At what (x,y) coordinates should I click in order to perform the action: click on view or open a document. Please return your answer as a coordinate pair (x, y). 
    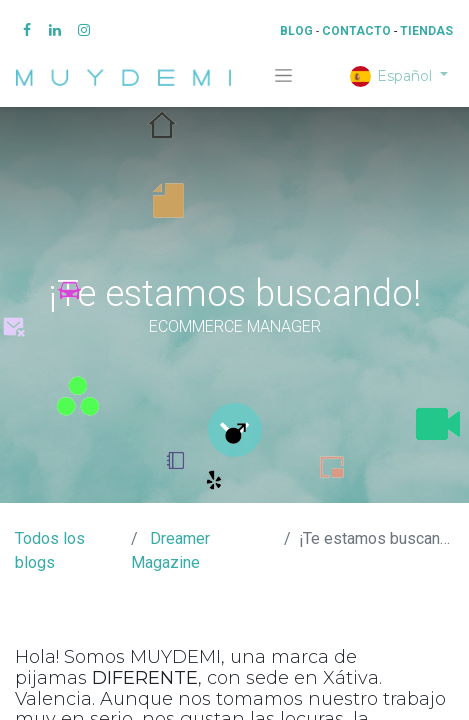
    Looking at the image, I should click on (168, 200).